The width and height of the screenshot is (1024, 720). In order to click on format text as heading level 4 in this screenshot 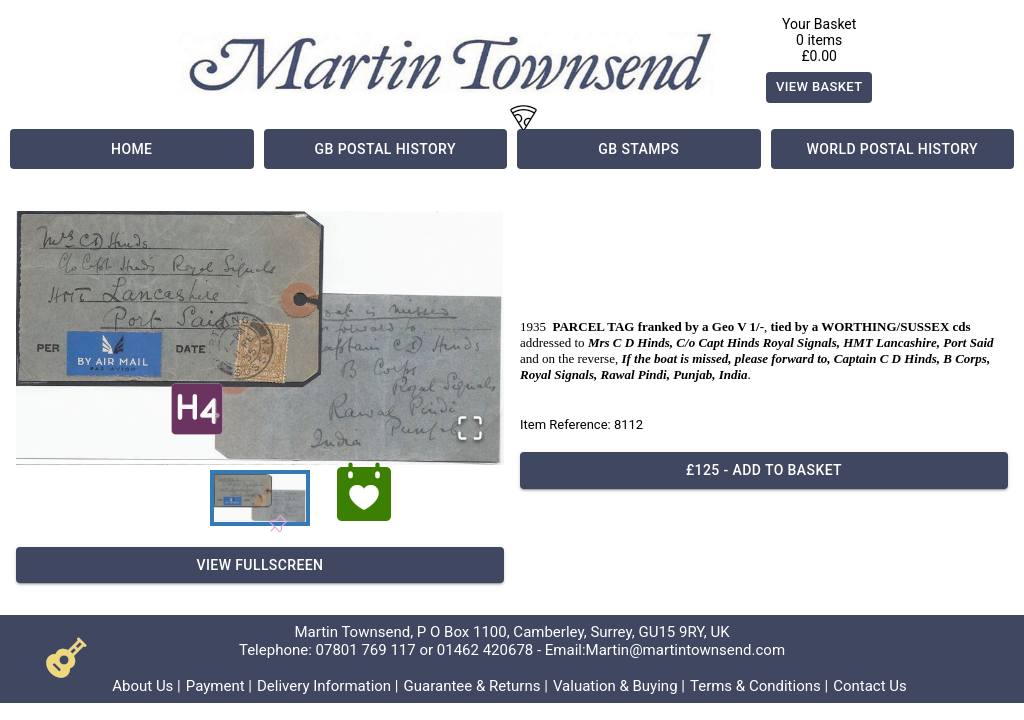, I will do `click(197, 409)`.